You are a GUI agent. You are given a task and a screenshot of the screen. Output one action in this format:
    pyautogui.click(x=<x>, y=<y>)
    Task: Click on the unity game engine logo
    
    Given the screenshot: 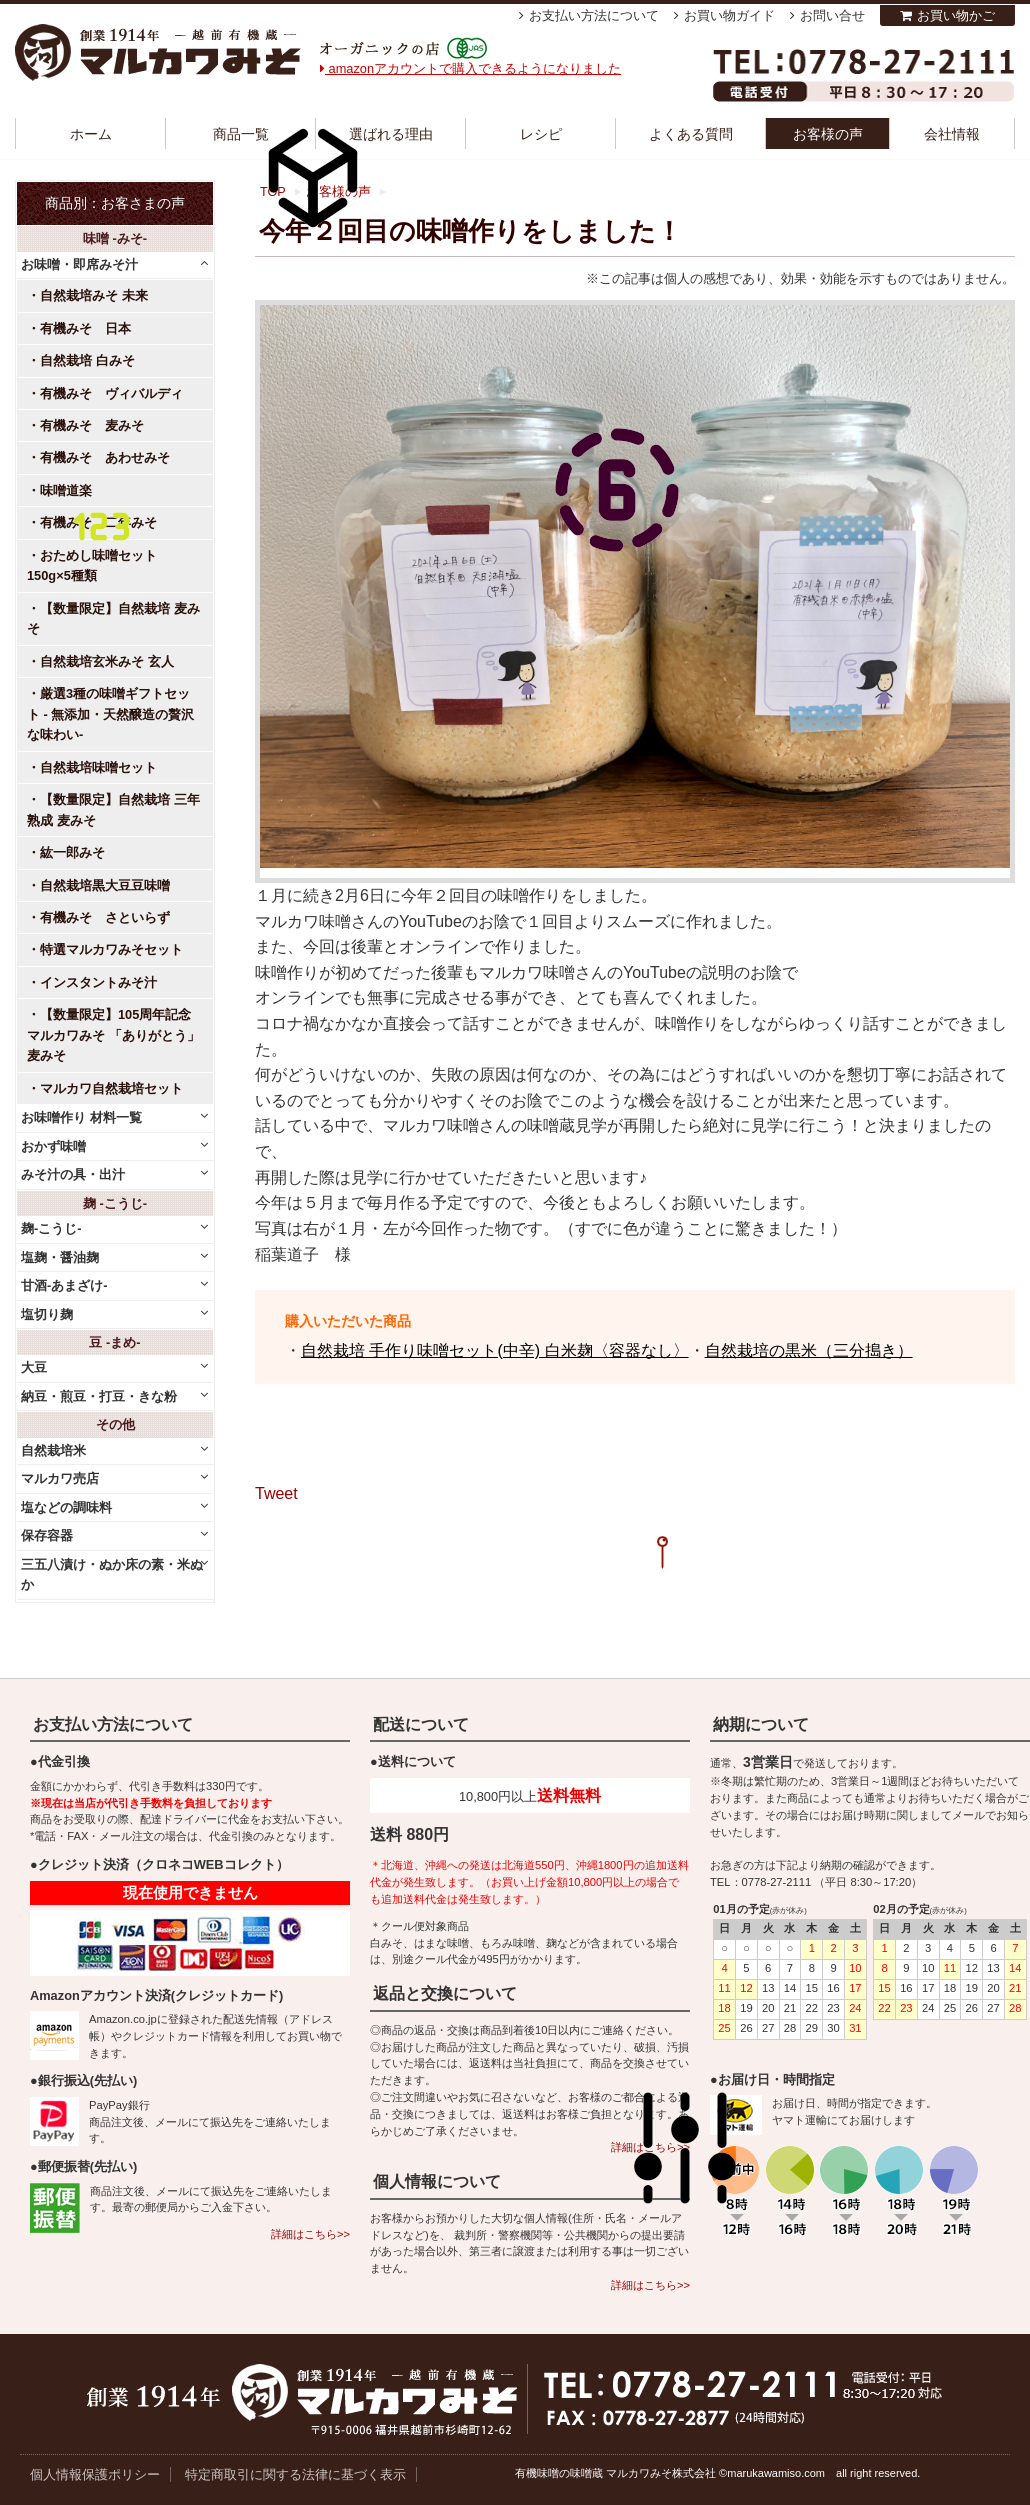 What is the action you would take?
    pyautogui.click(x=313, y=178)
    